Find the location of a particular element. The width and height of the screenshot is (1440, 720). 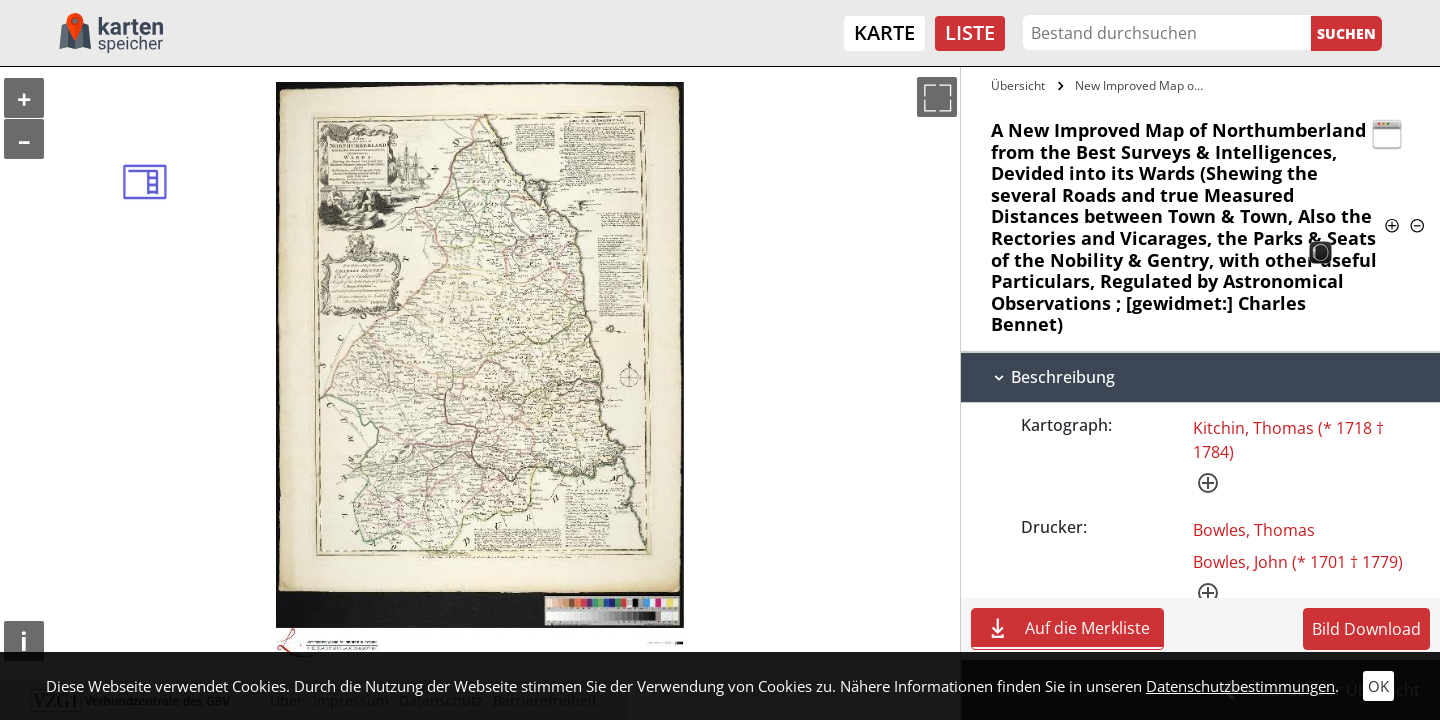

open the watch app is located at coordinates (1320, 252).